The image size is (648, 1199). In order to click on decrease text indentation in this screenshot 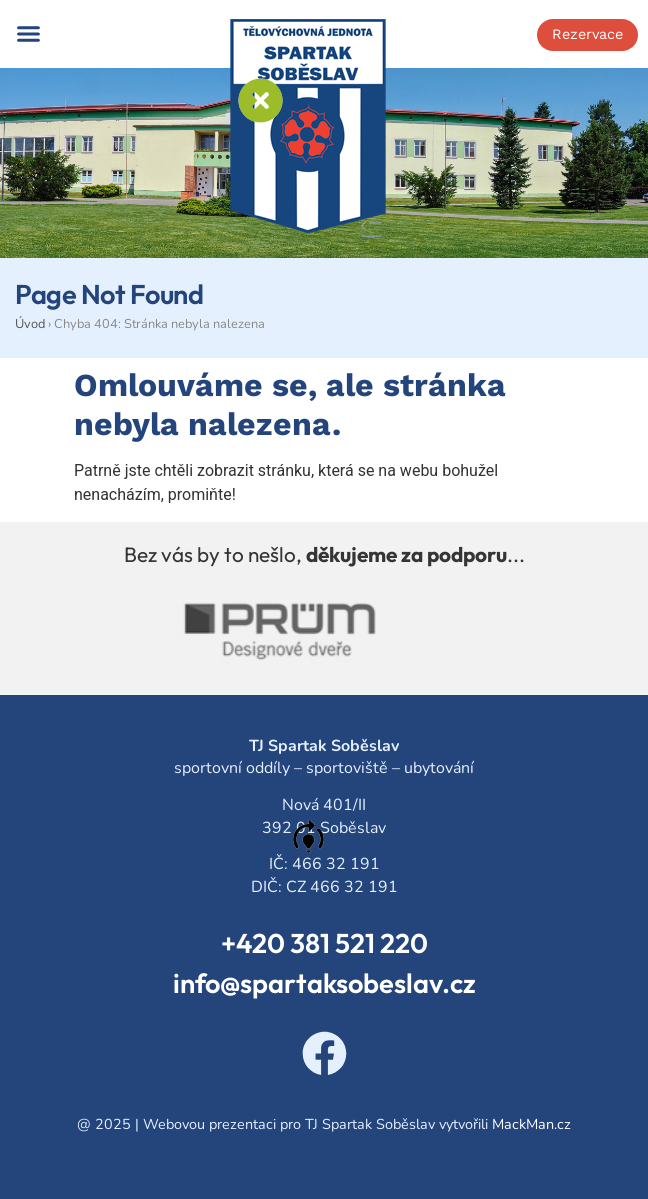, I will do `click(371, 229)`.